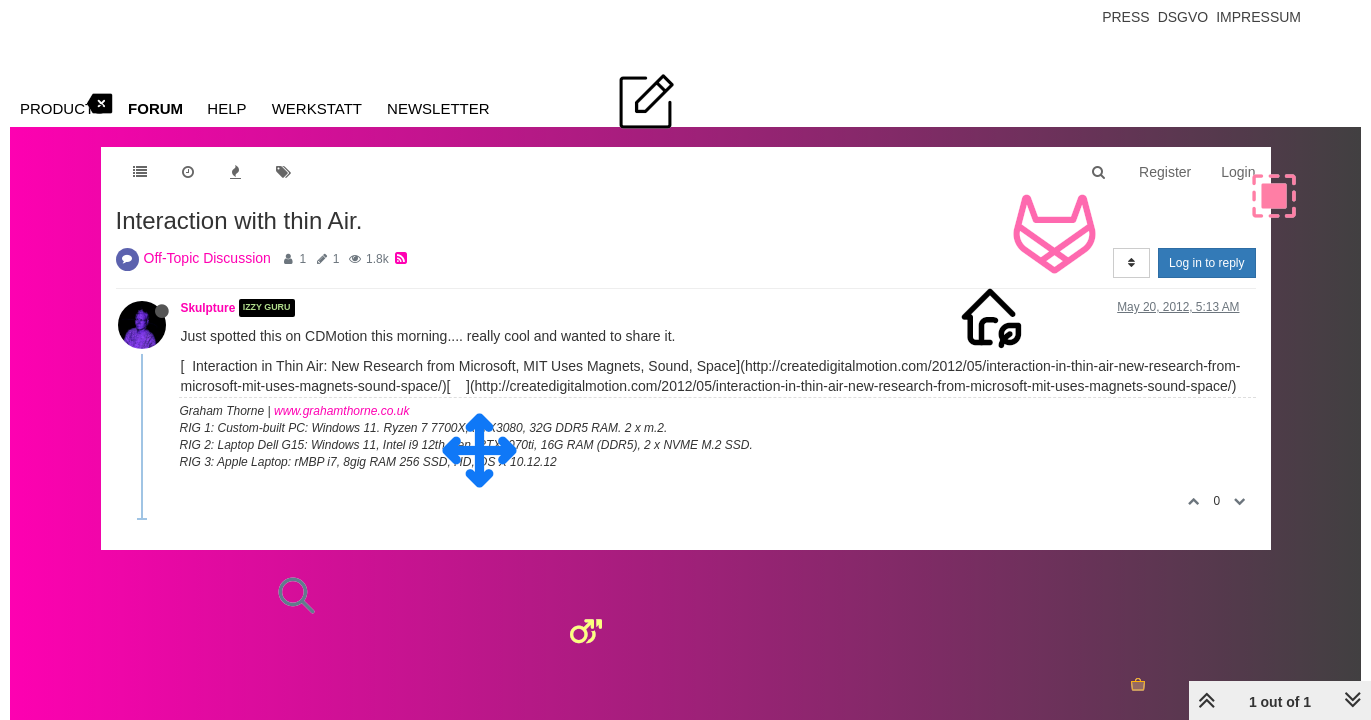  Describe the element at coordinates (479, 450) in the screenshot. I see `move or reposition an element` at that location.